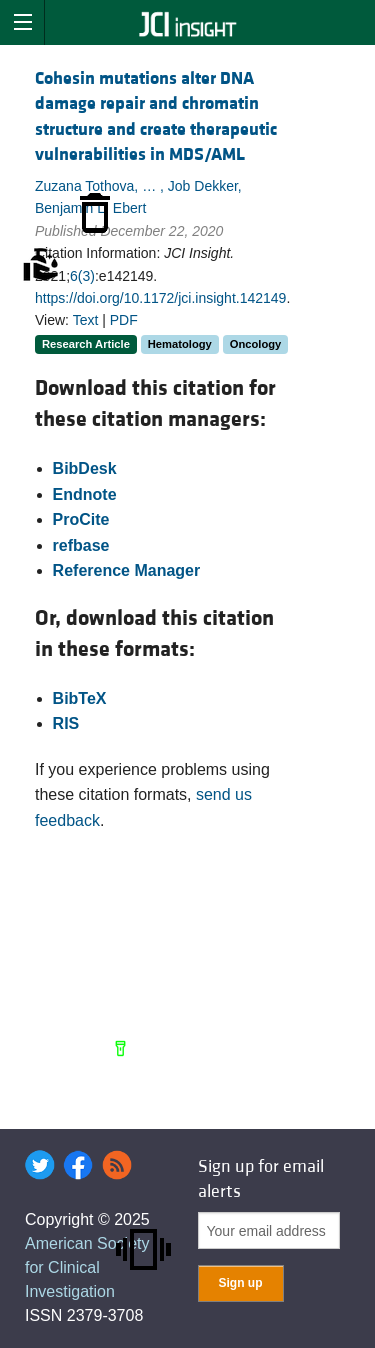  I want to click on enable vibration mode for notifications, so click(143, 1249).